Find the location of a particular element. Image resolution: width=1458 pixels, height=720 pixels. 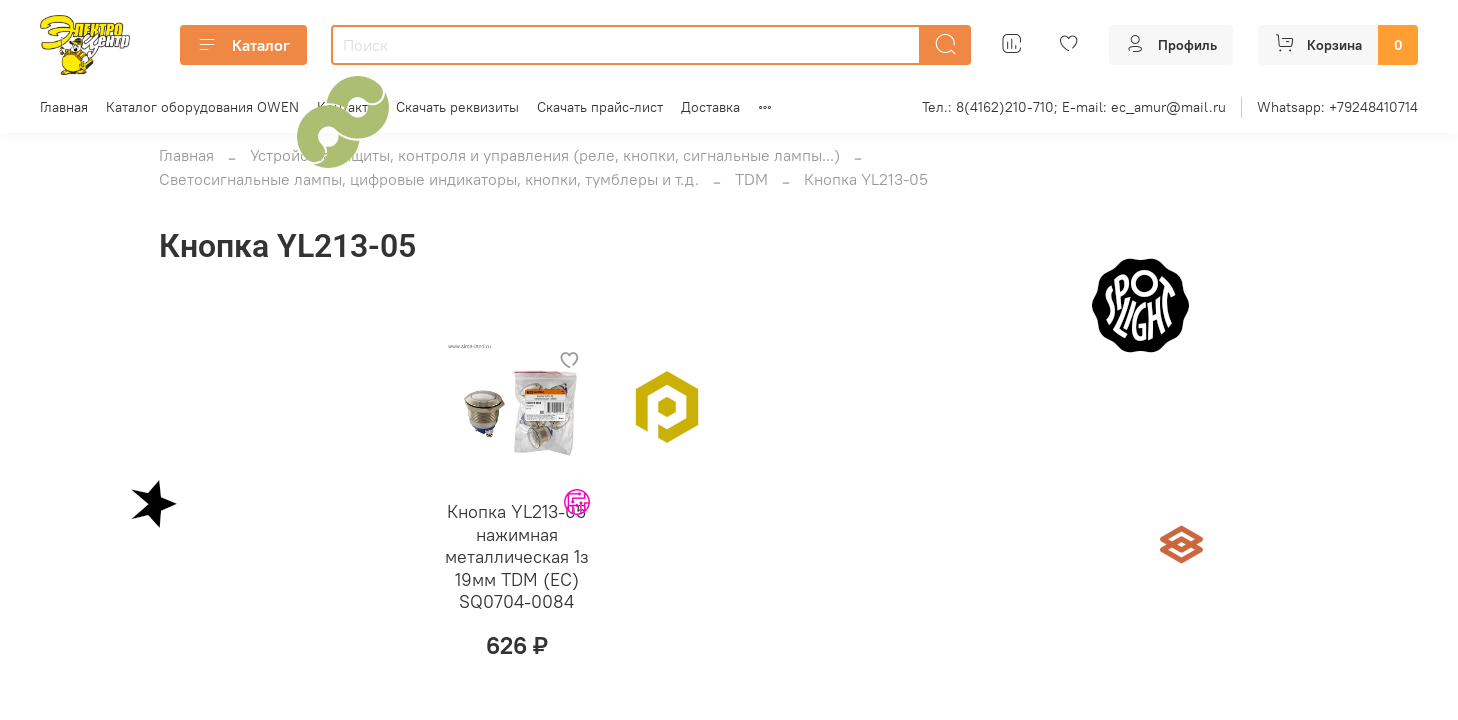

open the Spreaker podcast platform is located at coordinates (154, 504).